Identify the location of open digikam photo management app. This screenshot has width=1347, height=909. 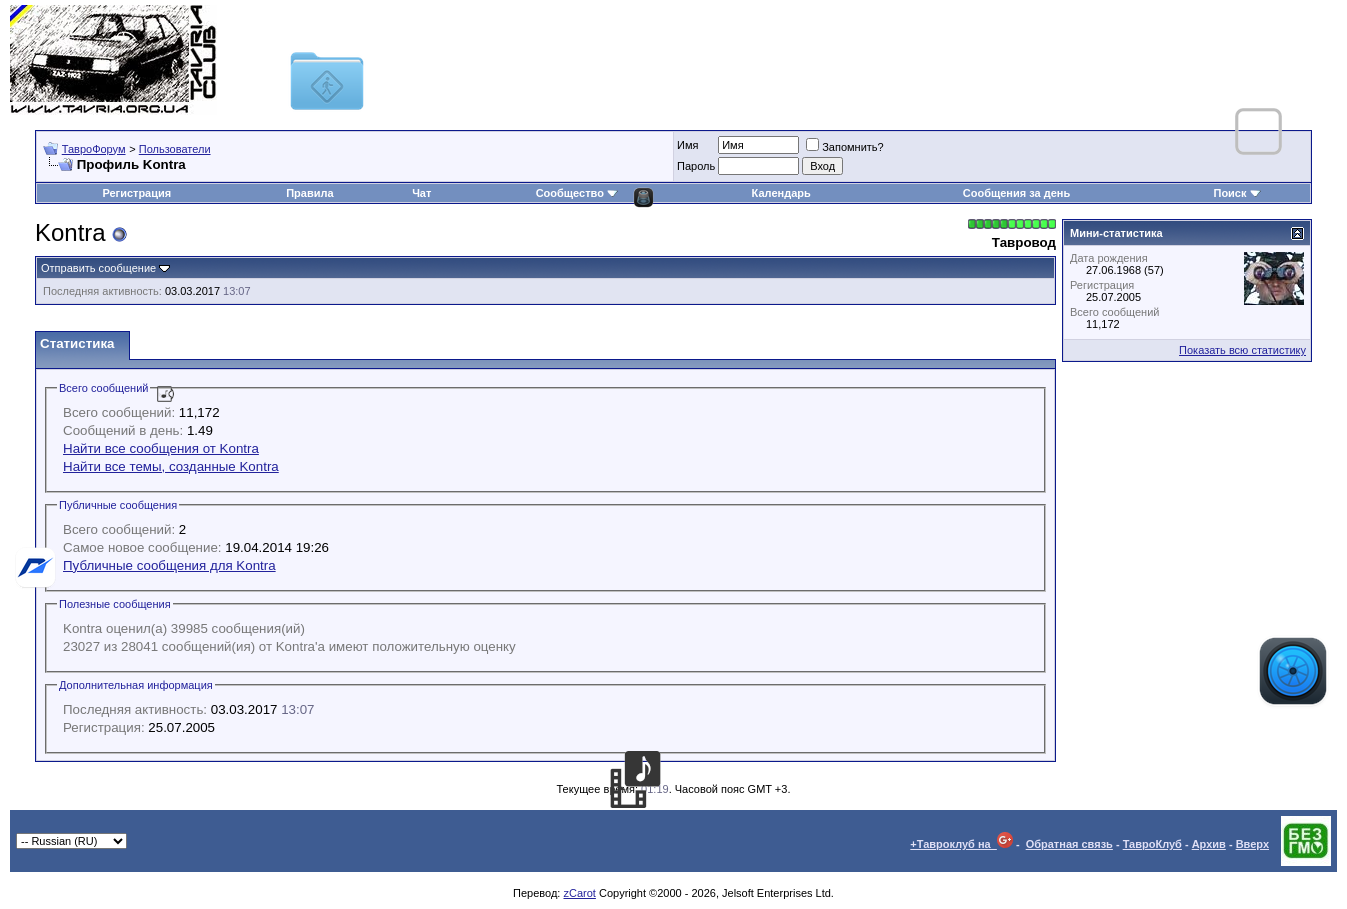
(1293, 671).